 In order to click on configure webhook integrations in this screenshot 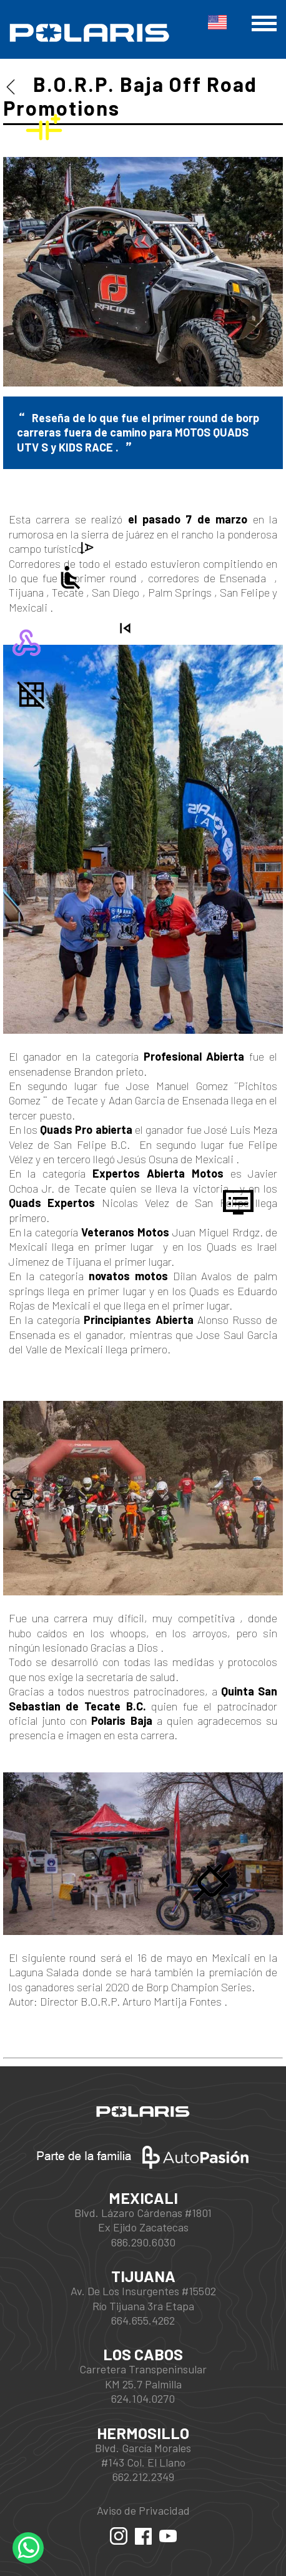, I will do `click(26, 642)`.